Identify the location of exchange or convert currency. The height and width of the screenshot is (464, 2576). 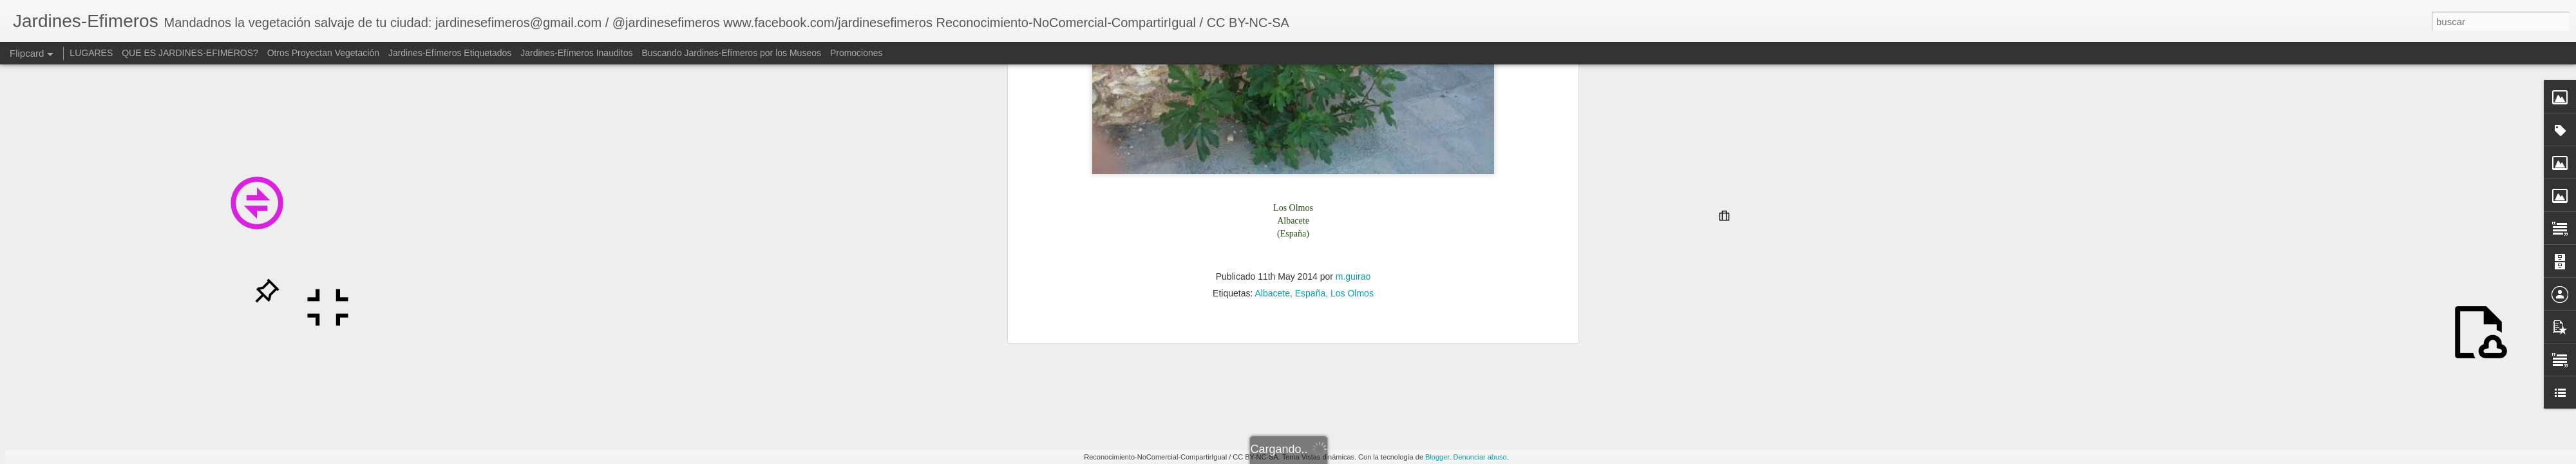
(257, 203).